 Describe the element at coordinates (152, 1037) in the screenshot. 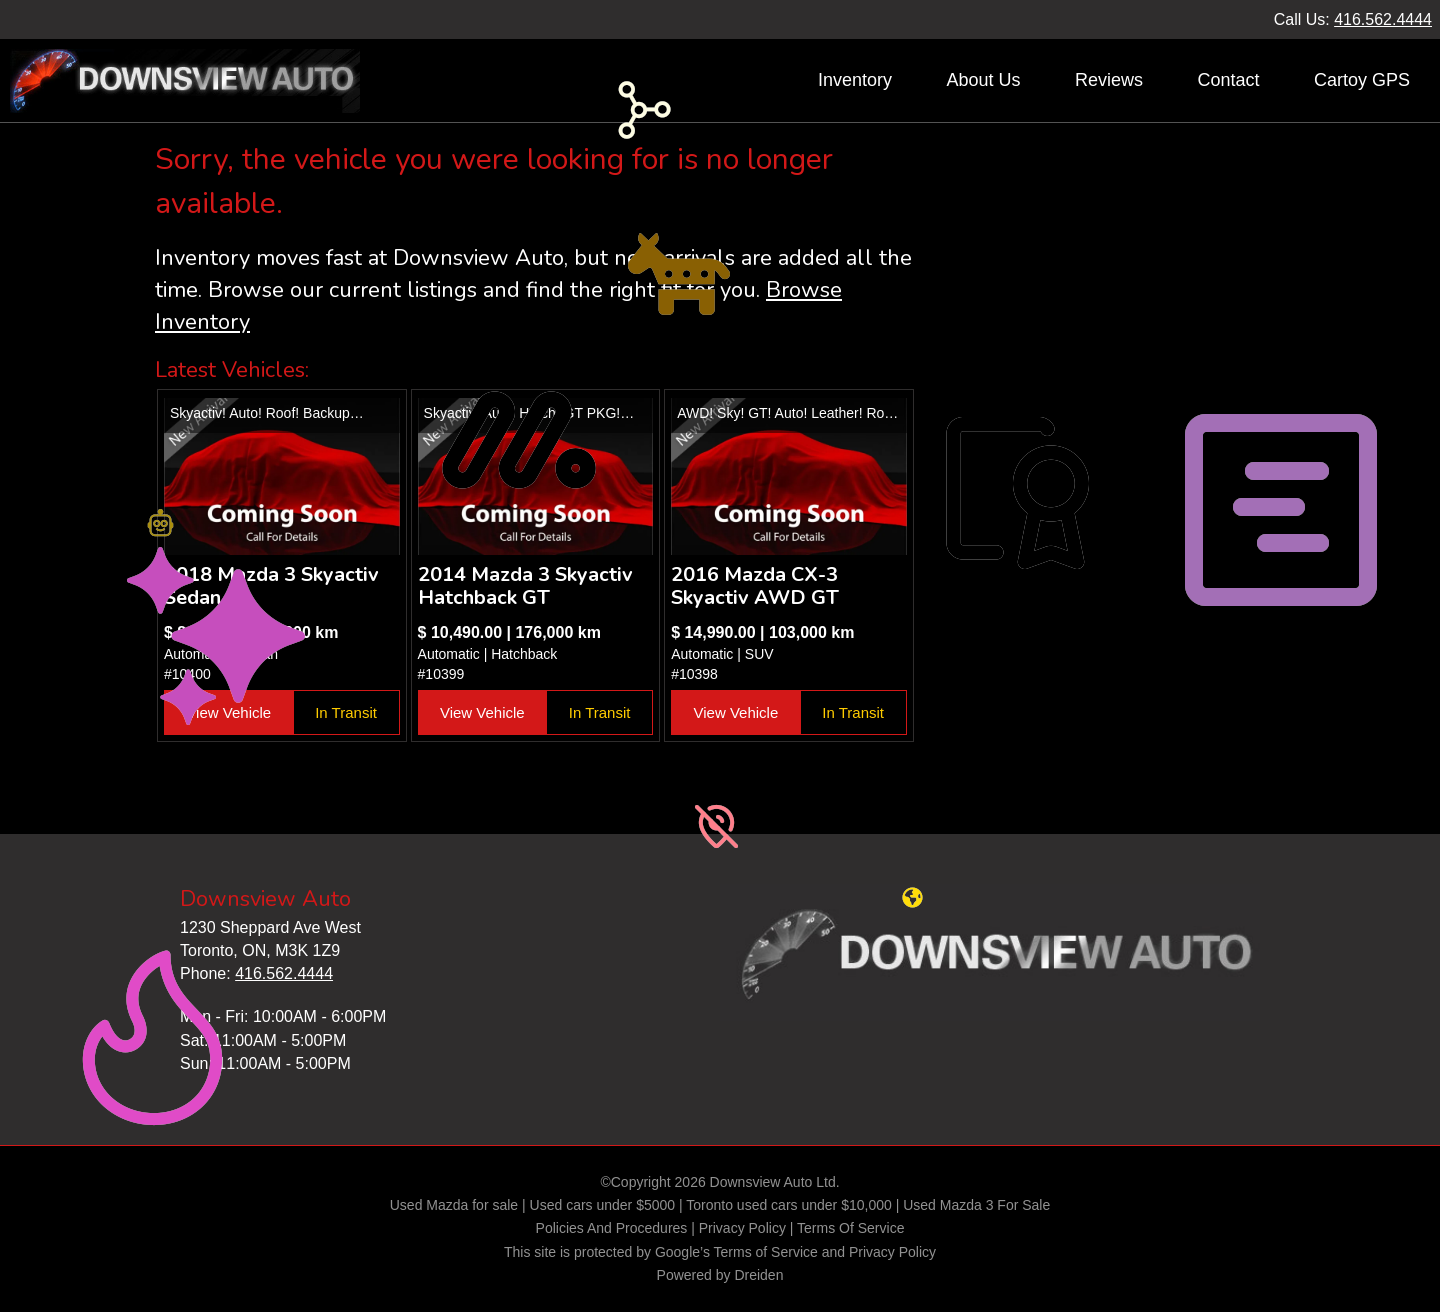

I see `view hot or trending content` at that location.